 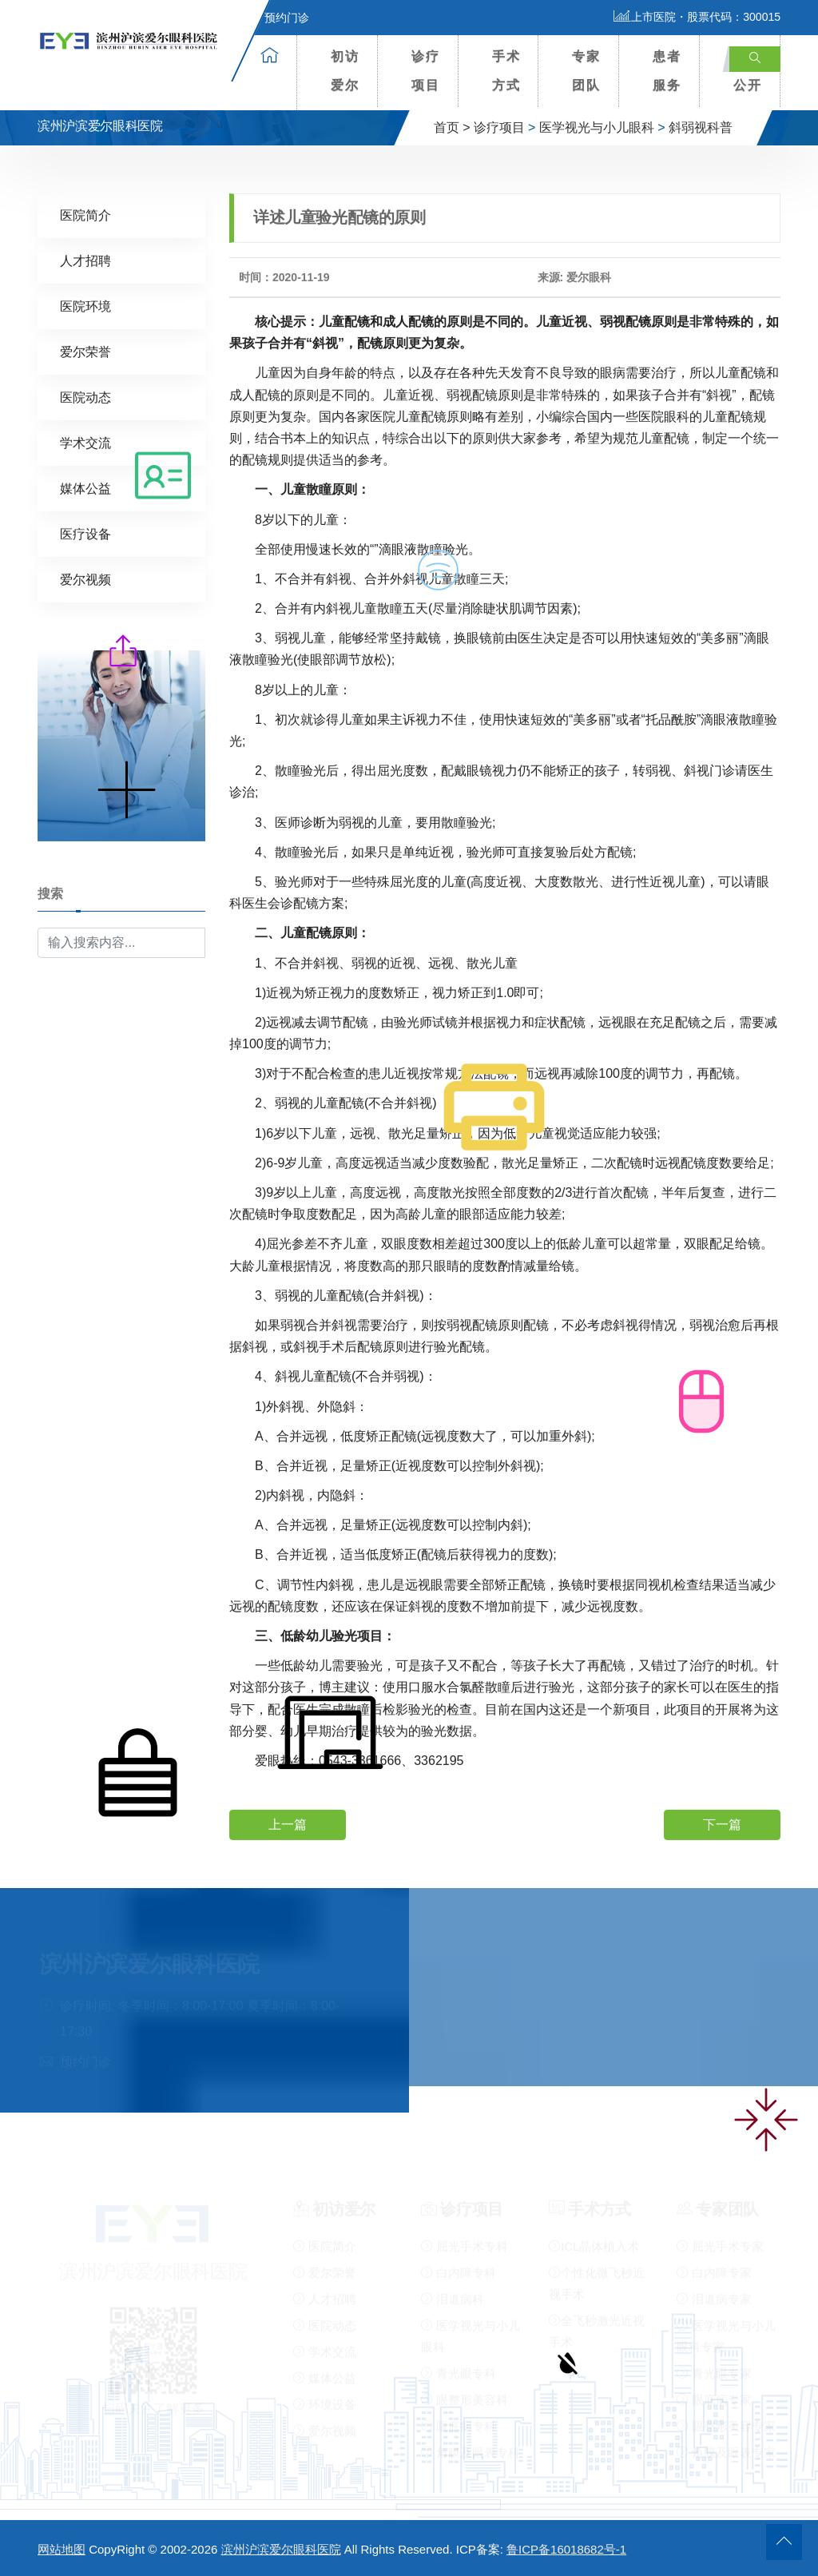 I want to click on open whiteboard or presentation mode, so click(x=330, y=1734).